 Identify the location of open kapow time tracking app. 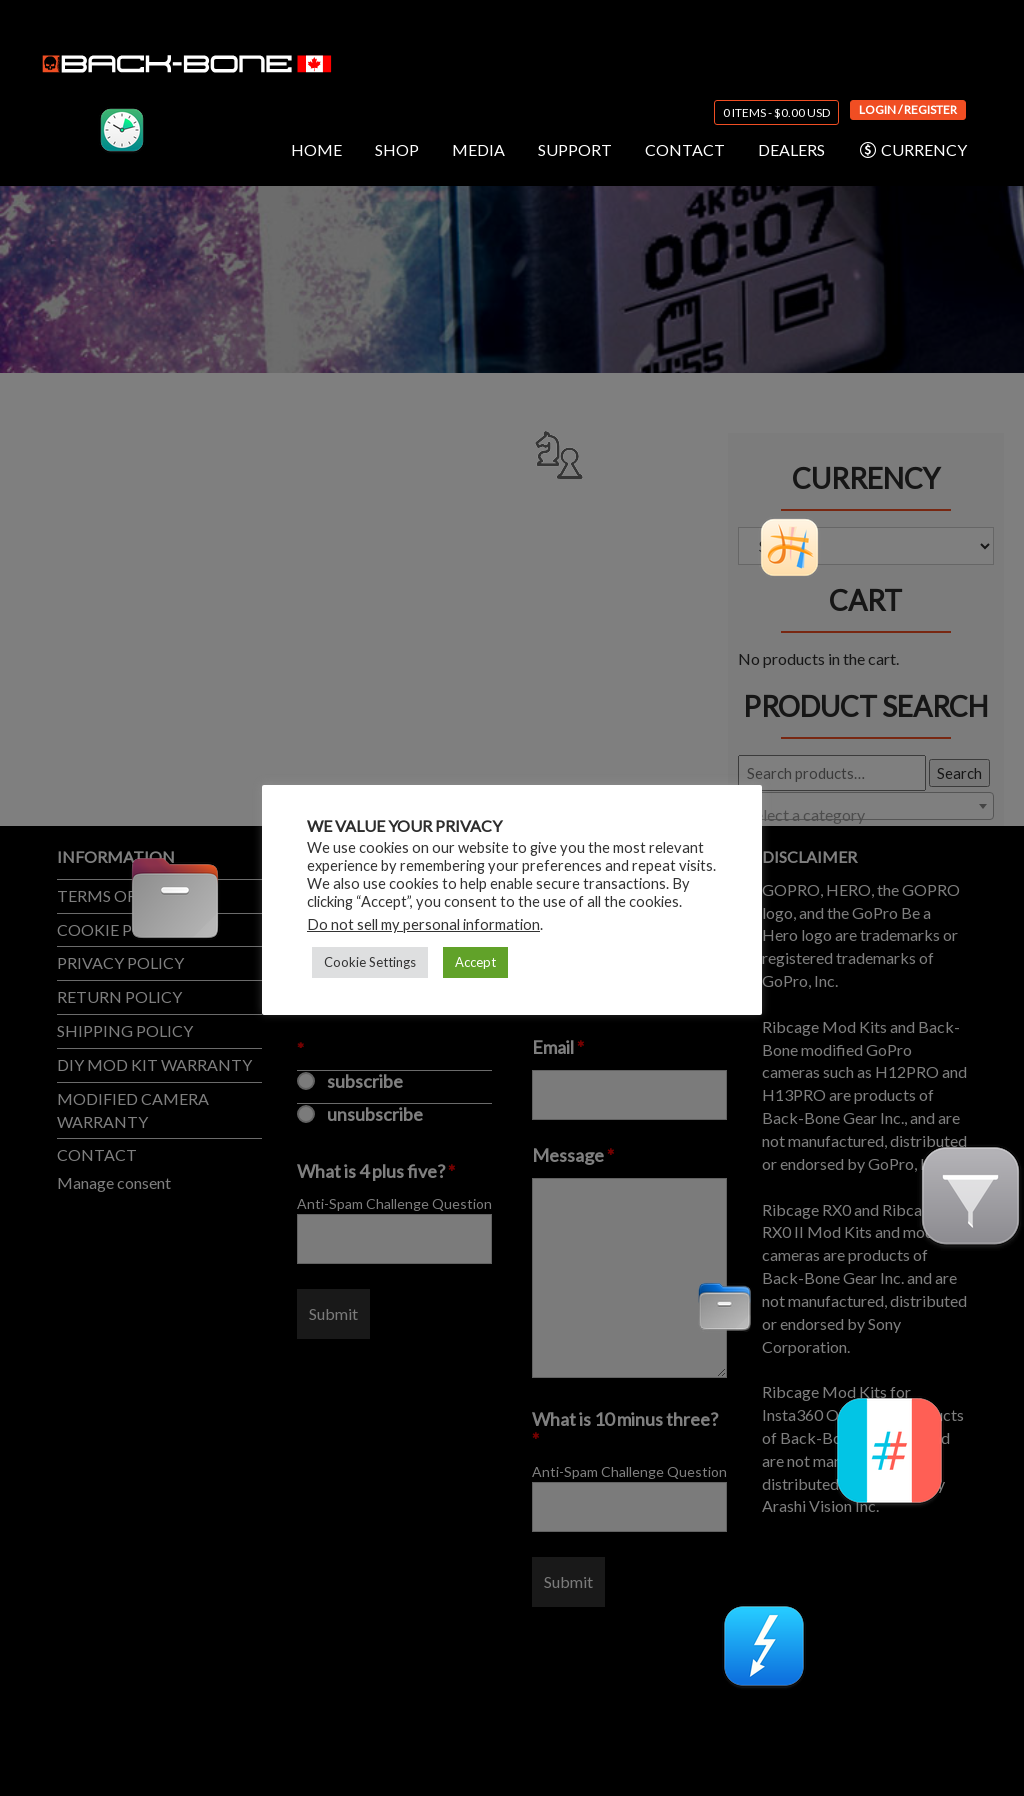
(122, 130).